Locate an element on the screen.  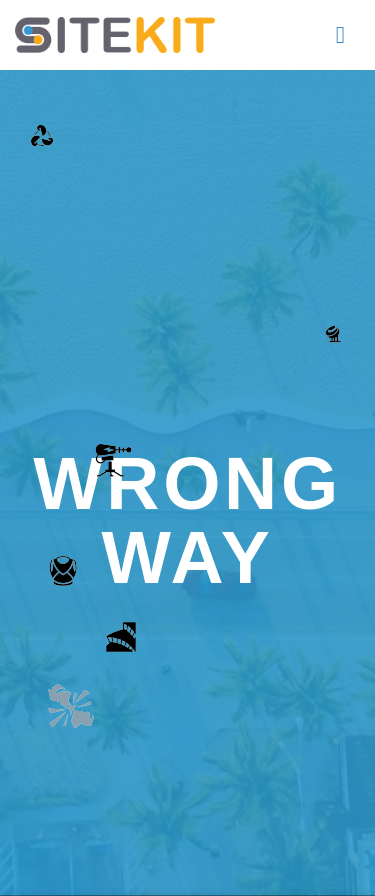
satellite dish or radar antenna icon is located at coordinates (334, 334).